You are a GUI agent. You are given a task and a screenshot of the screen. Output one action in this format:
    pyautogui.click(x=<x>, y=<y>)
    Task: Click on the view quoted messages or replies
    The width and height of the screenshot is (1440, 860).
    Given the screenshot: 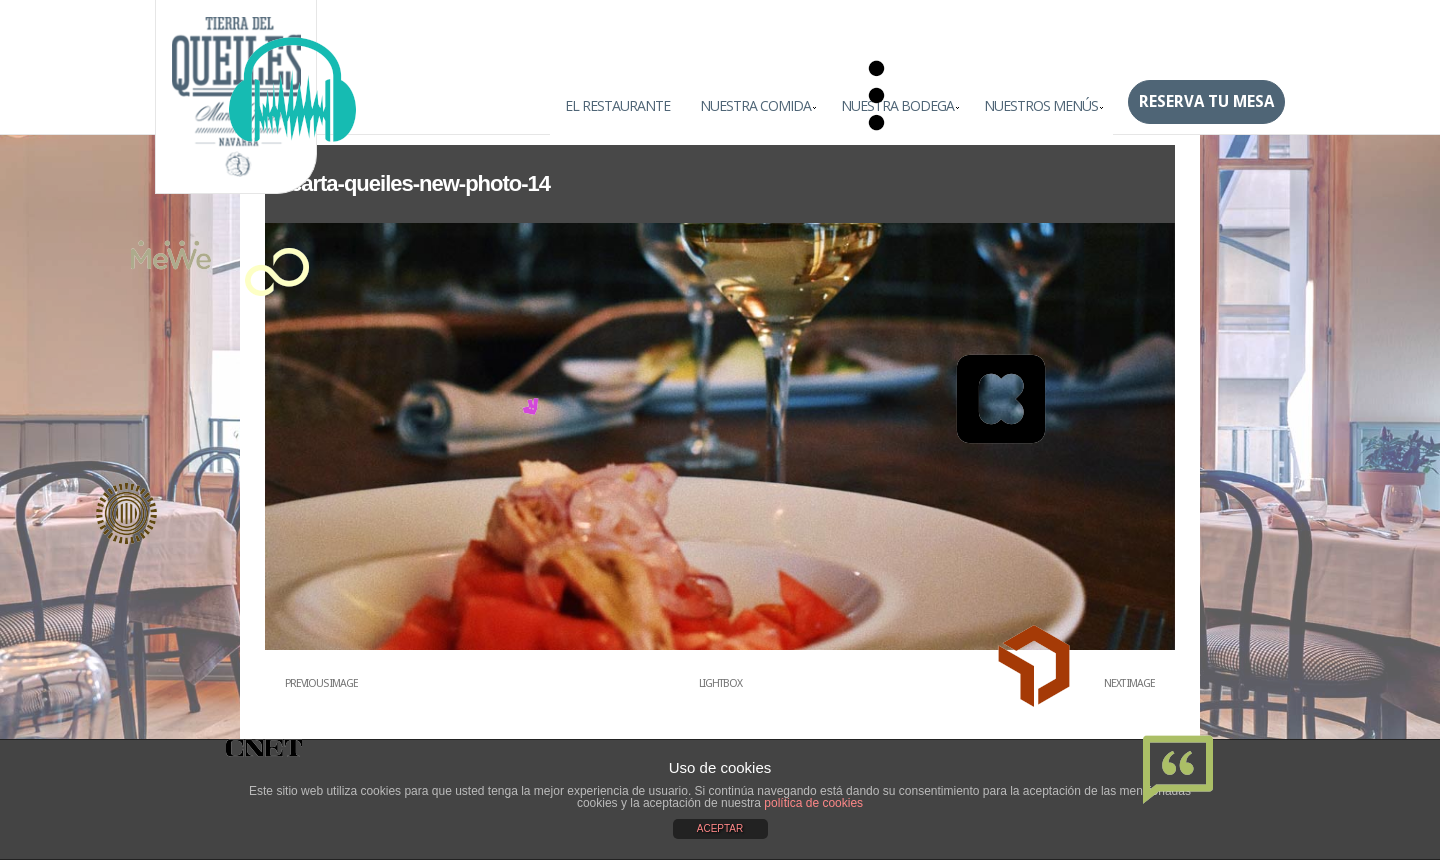 What is the action you would take?
    pyautogui.click(x=1178, y=767)
    